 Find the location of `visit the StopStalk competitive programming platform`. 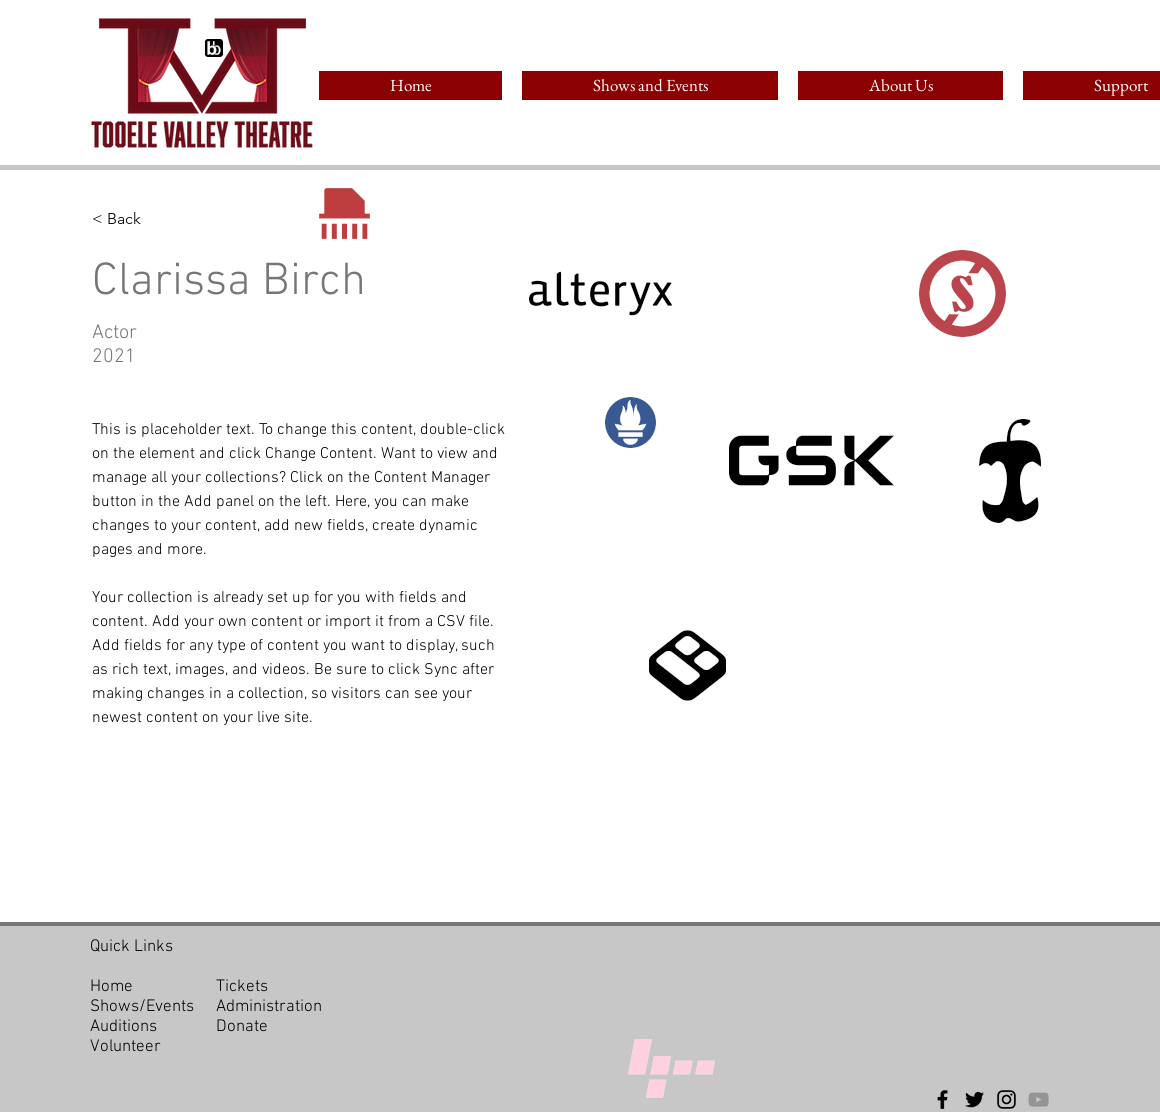

visit the StopStalk competitive programming platform is located at coordinates (962, 293).